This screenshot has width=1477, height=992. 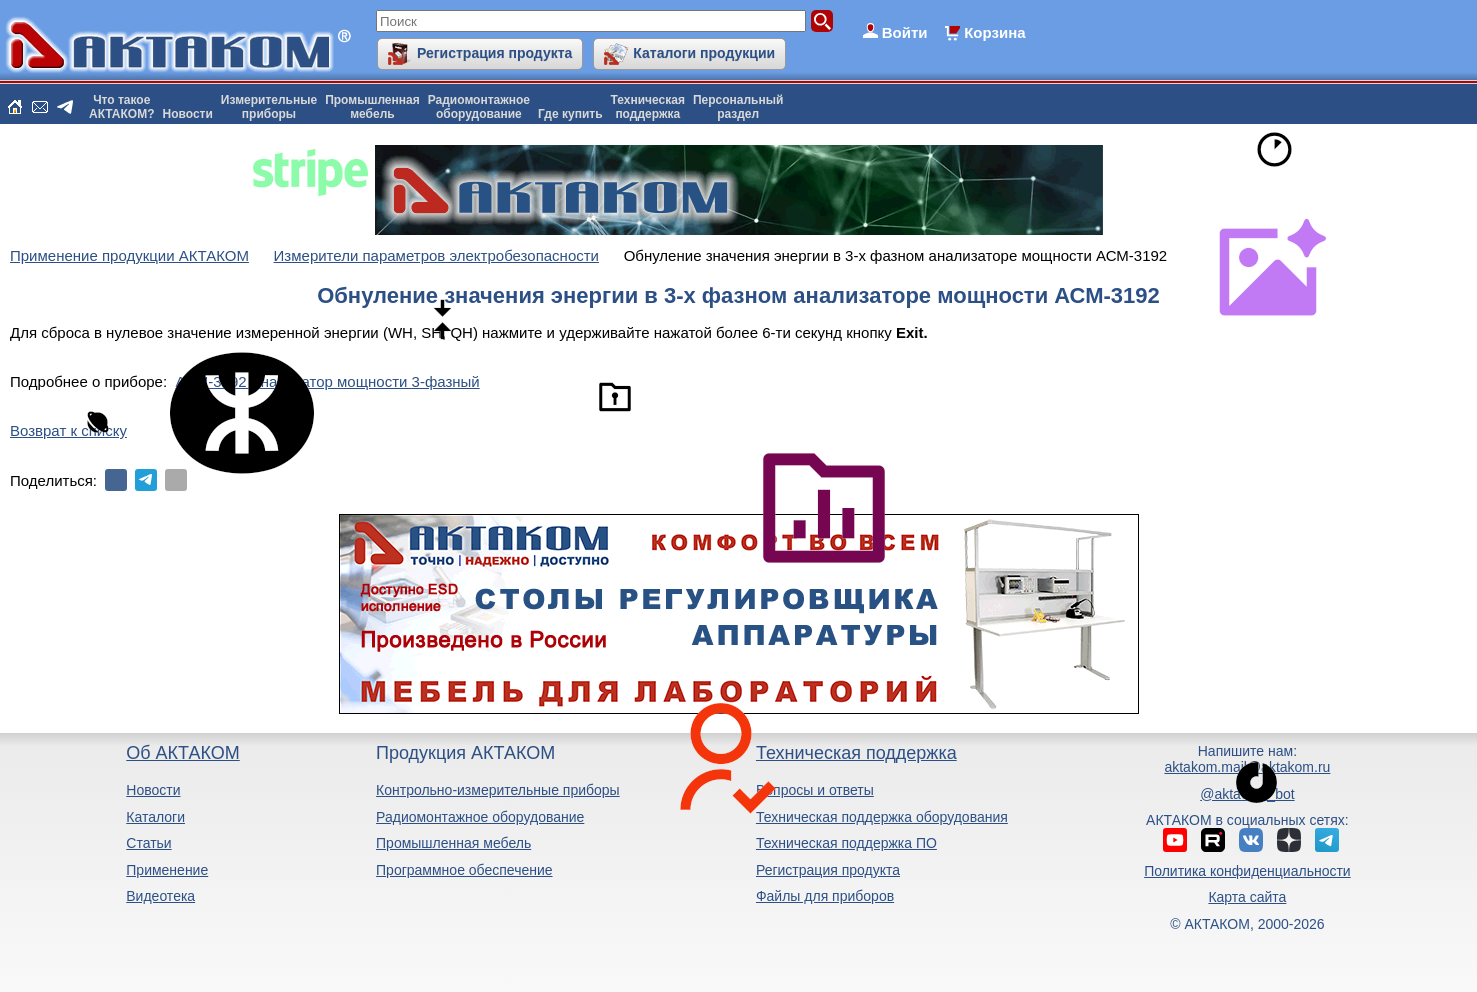 What do you see at coordinates (1274, 149) in the screenshot?
I see `indicates 25% progress or completion status` at bounding box center [1274, 149].